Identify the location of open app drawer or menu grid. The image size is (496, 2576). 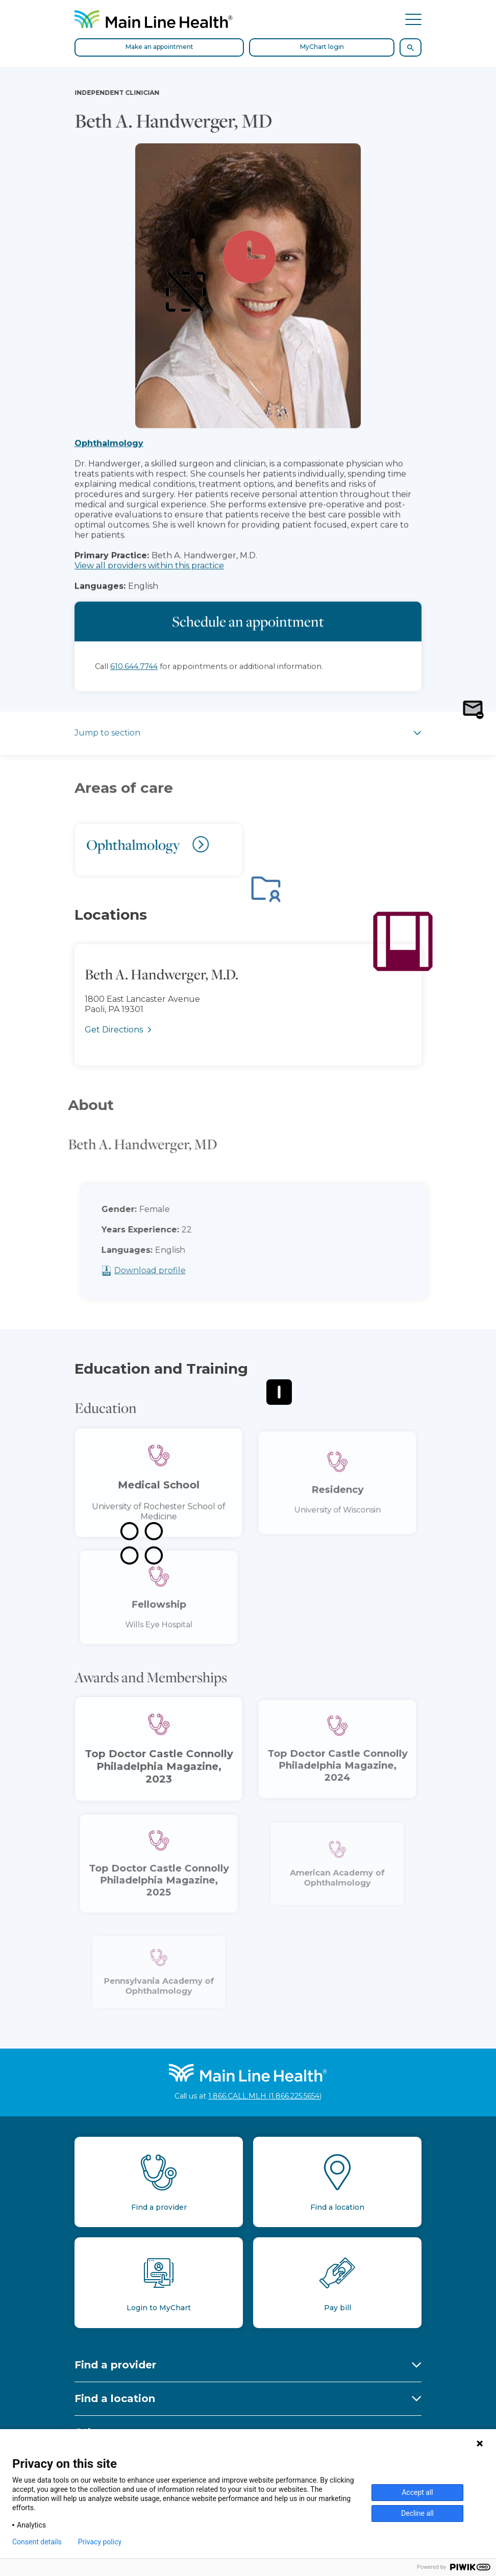
(141, 1543).